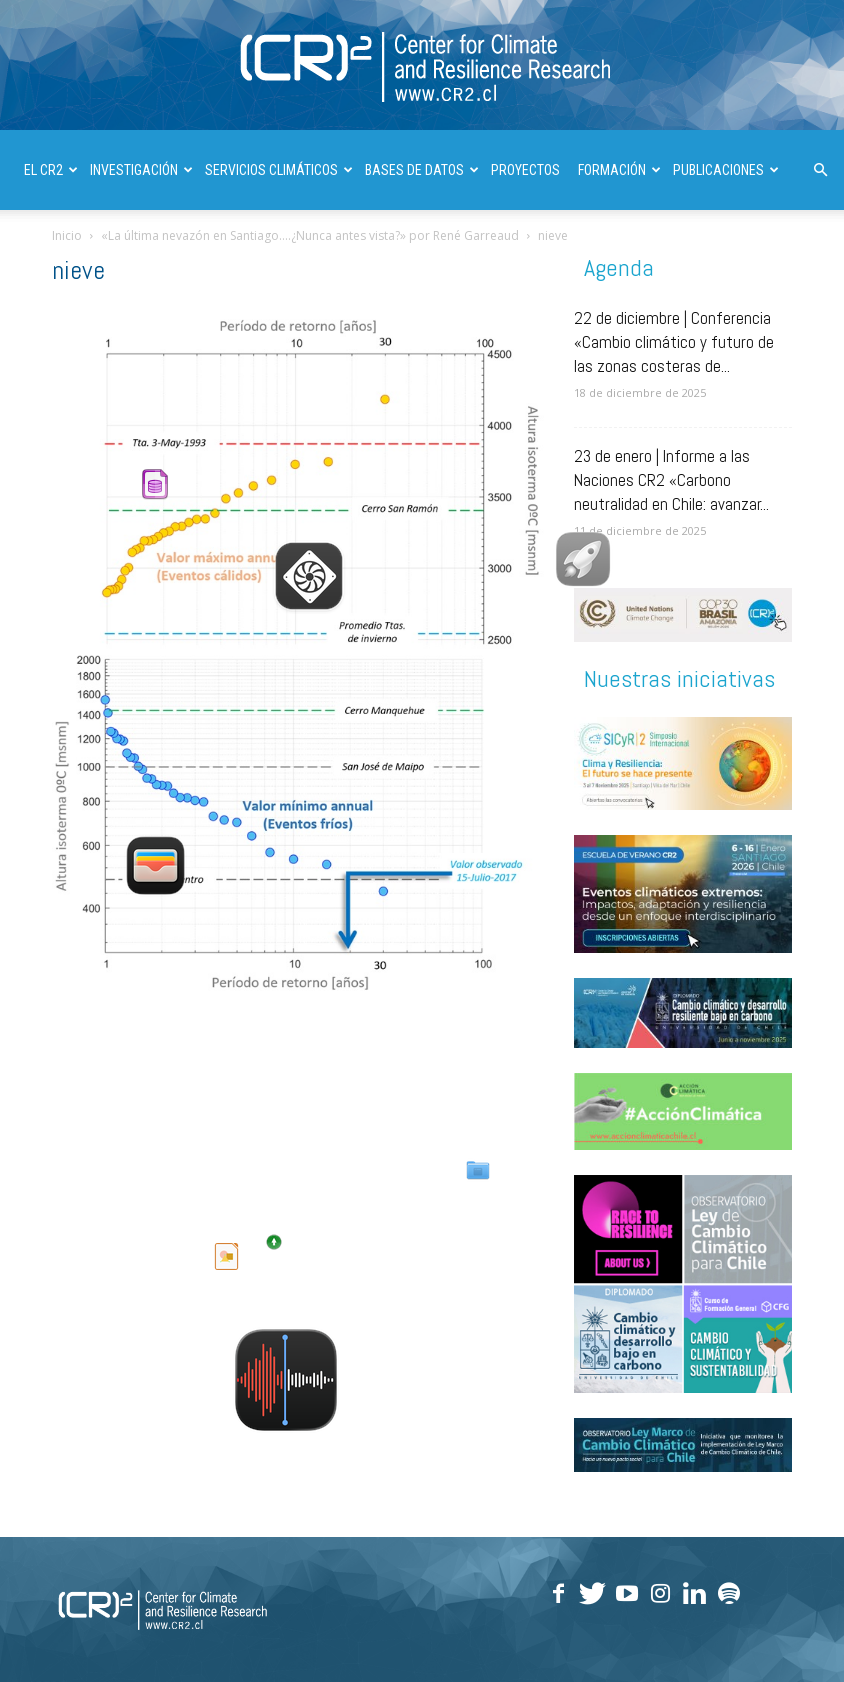 The height and width of the screenshot is (1682, 844). What do you see at coordinates (478, 1170) in the screenshot?
I see `open web design projects folder` at bounding box center [478, 1170].